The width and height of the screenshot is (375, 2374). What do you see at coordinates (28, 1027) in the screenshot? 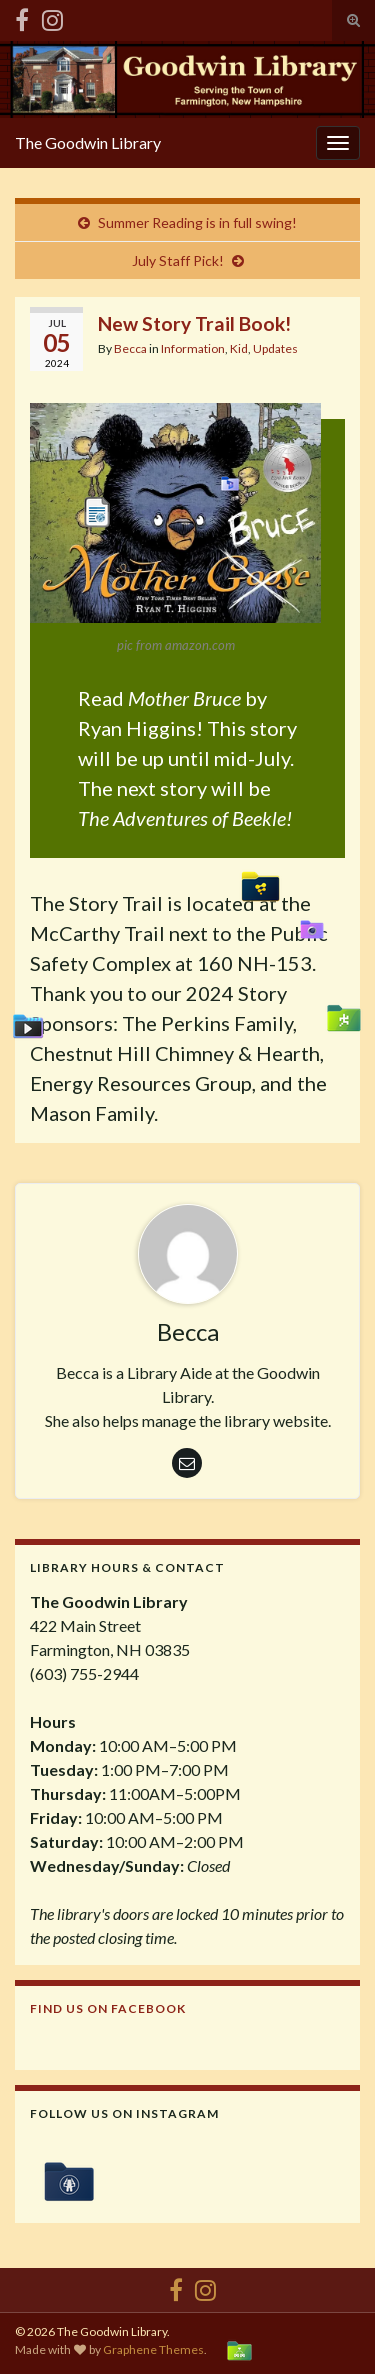
I see `open your movies folder` at bounding box center [28, 1027].